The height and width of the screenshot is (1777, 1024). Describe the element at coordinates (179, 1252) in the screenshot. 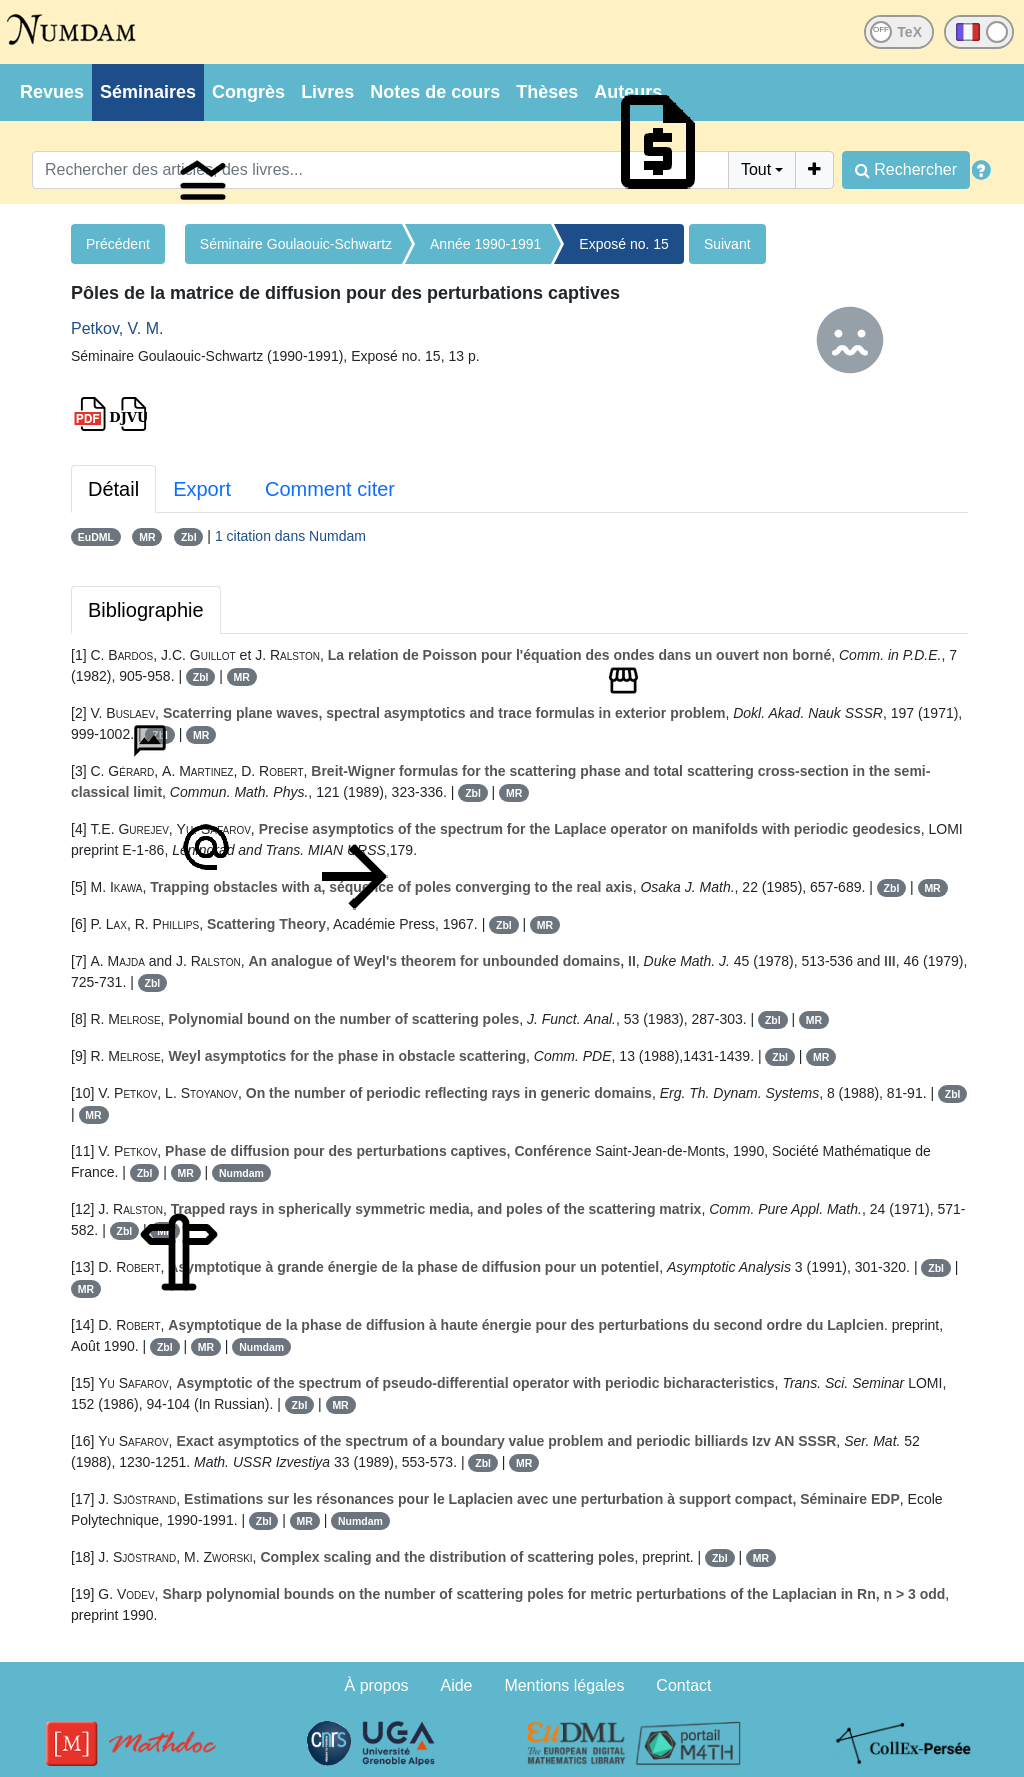

I see `access navigation or directions` at that location.